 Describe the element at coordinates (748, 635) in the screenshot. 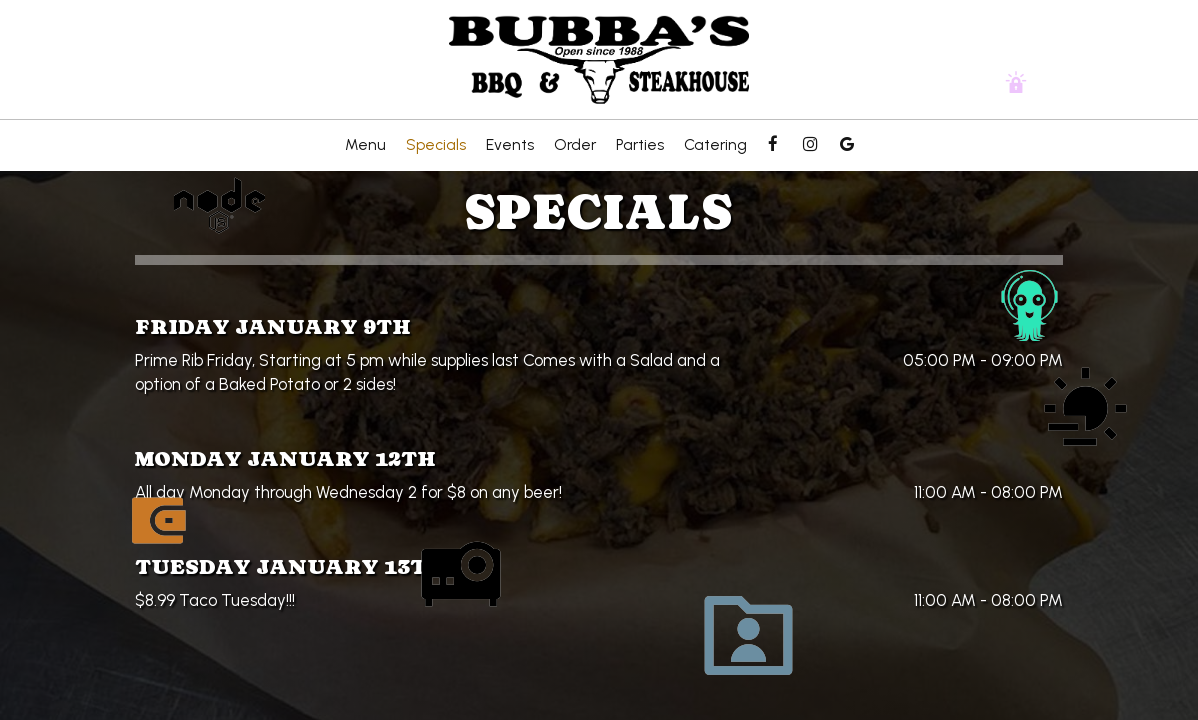

I see `access user profile documents` at that location.